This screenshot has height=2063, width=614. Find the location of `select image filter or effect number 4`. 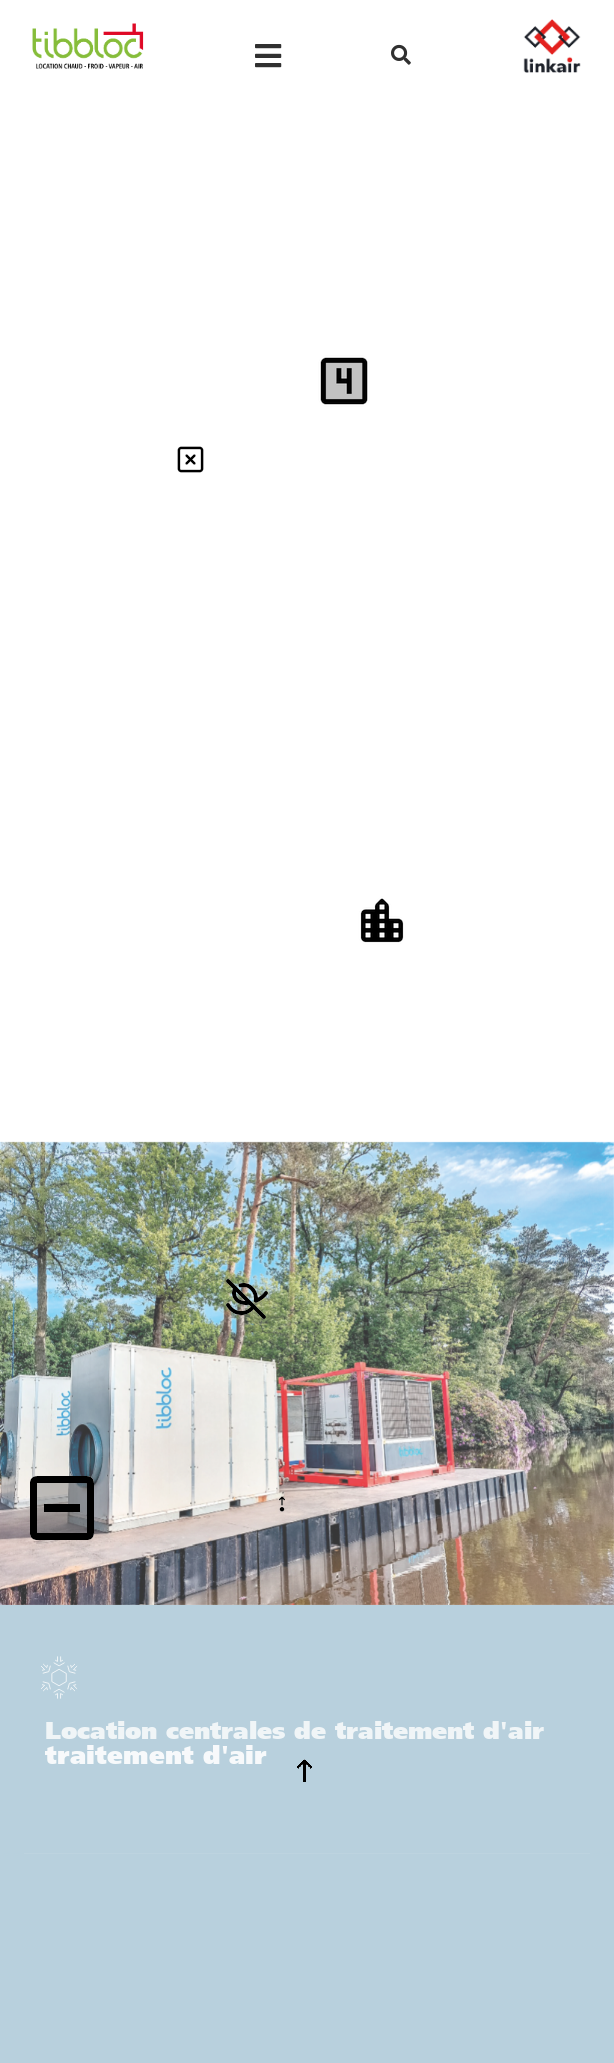

select image filter or effect number 4 is located at coordinates (344, 381).